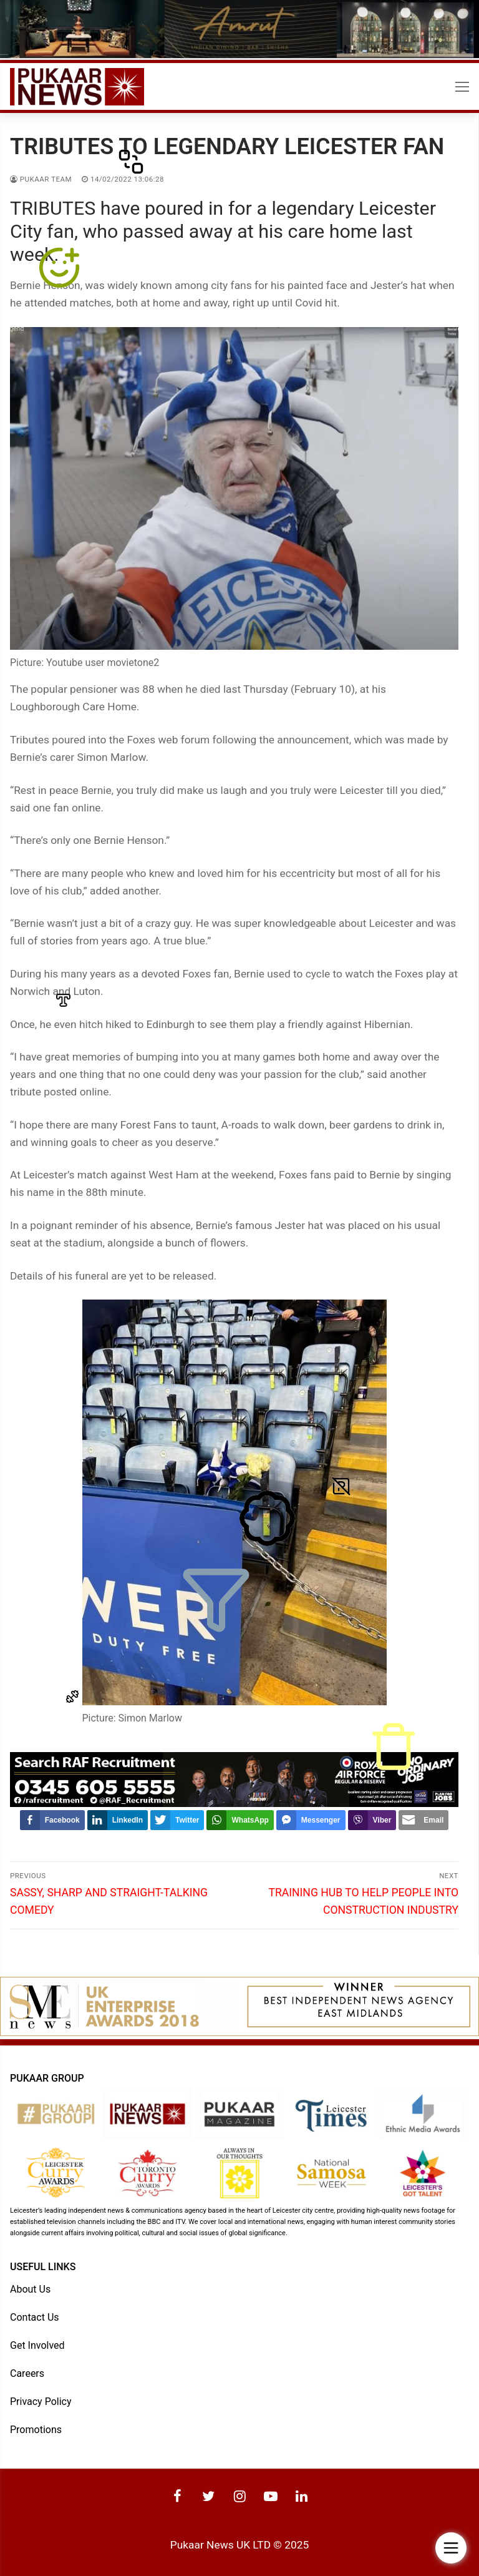 The width and height of the screenshot is (479, 2576). I want to click on add a reaction to a message, so click(59, 268).